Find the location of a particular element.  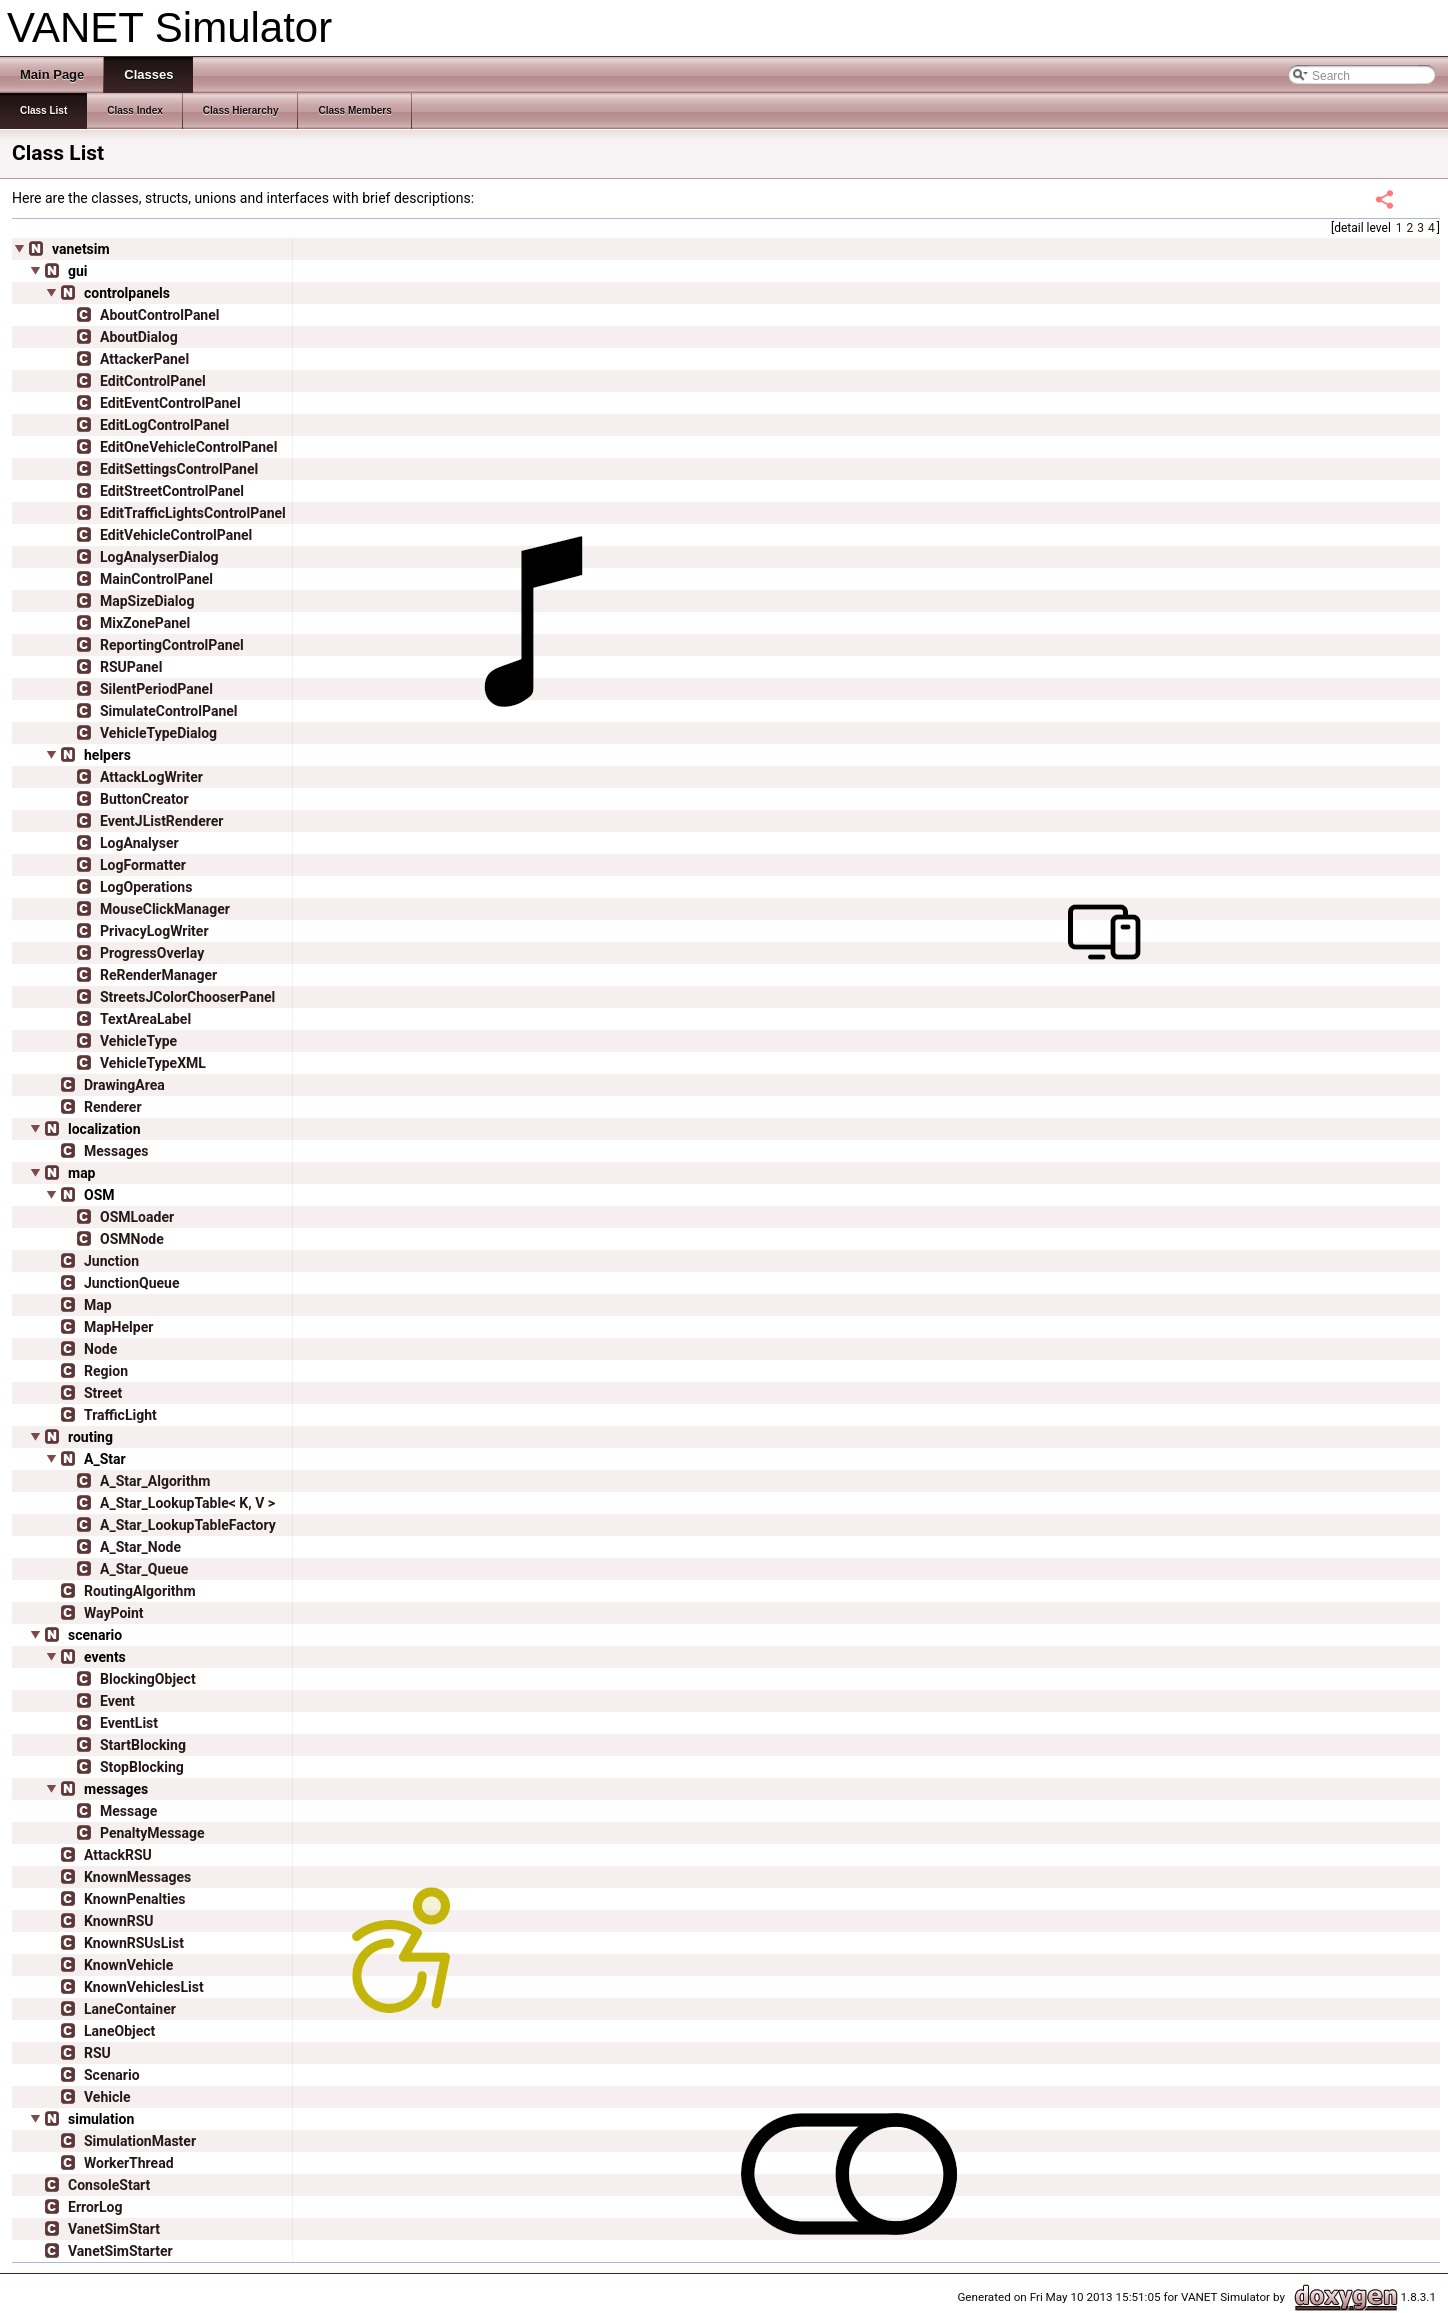

share content to social media is located at coordinates (1384, 199).